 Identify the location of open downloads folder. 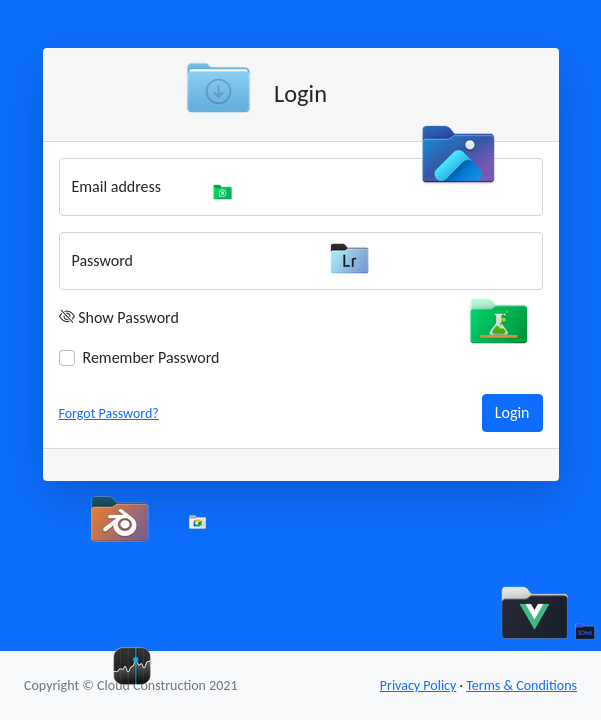
(218, 87).